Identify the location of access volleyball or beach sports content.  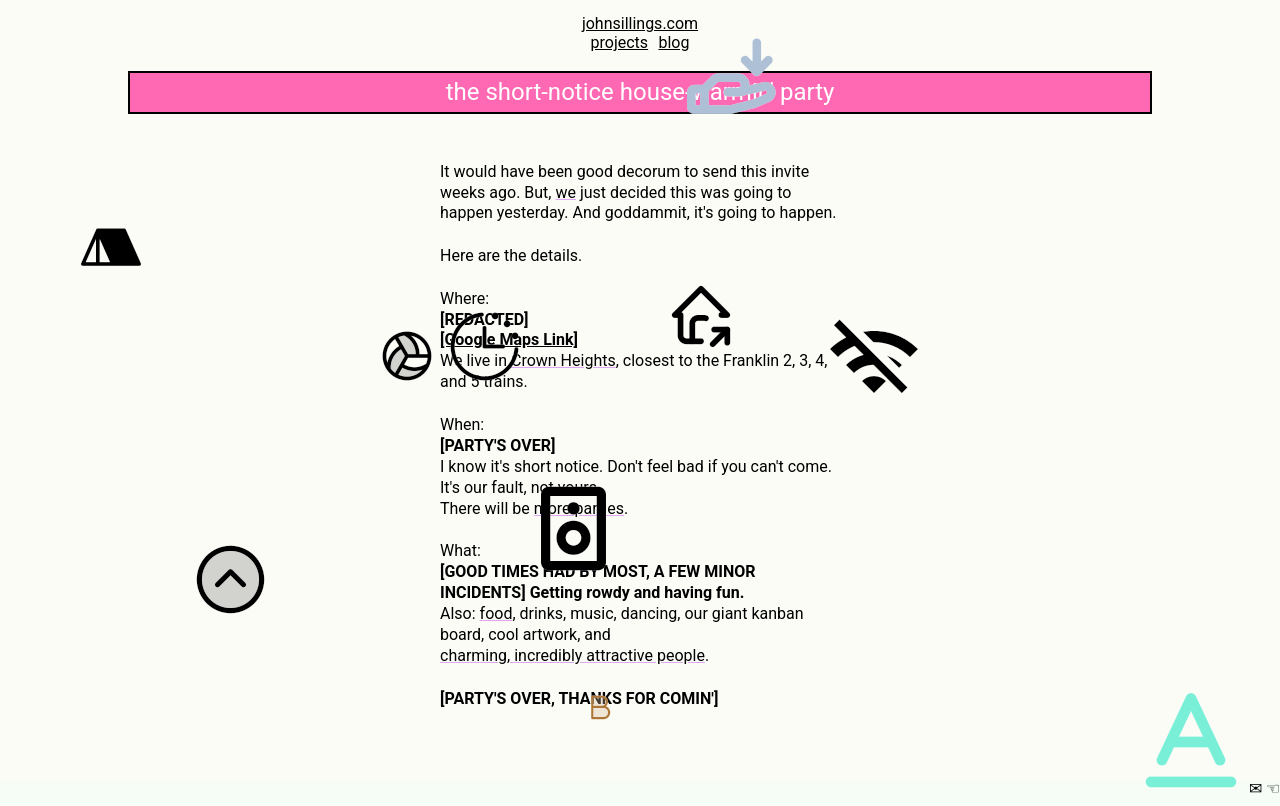
(407, 356).